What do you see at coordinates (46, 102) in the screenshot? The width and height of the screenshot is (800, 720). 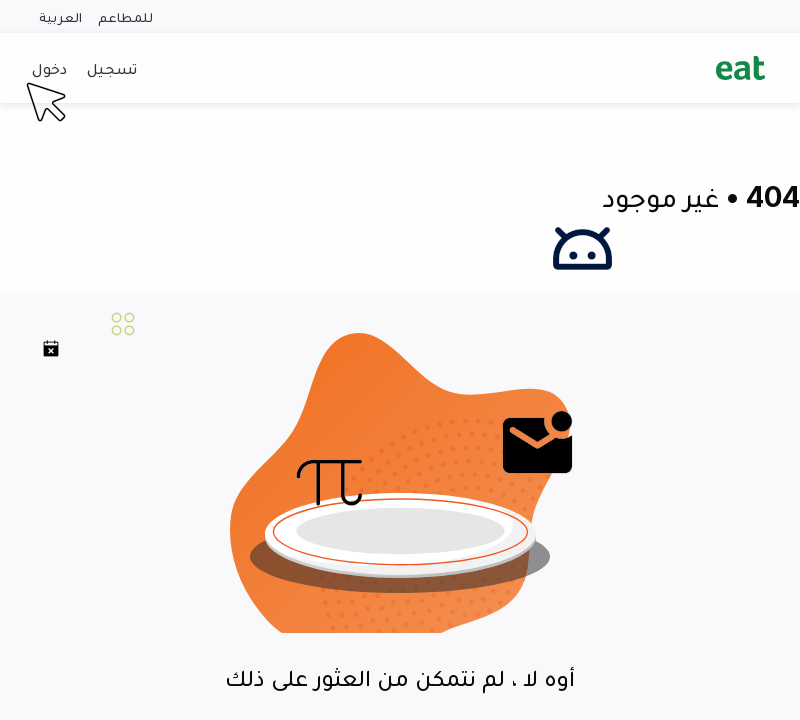 I see `mouse cursor indicator` at bounding box center [46, 102].